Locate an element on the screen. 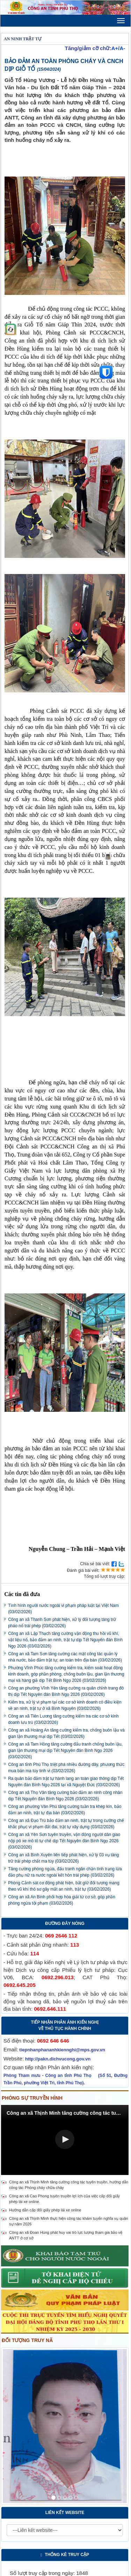 This screenshot has height=2576, width=131. open the calculator app is located at coordinates (108, 857).